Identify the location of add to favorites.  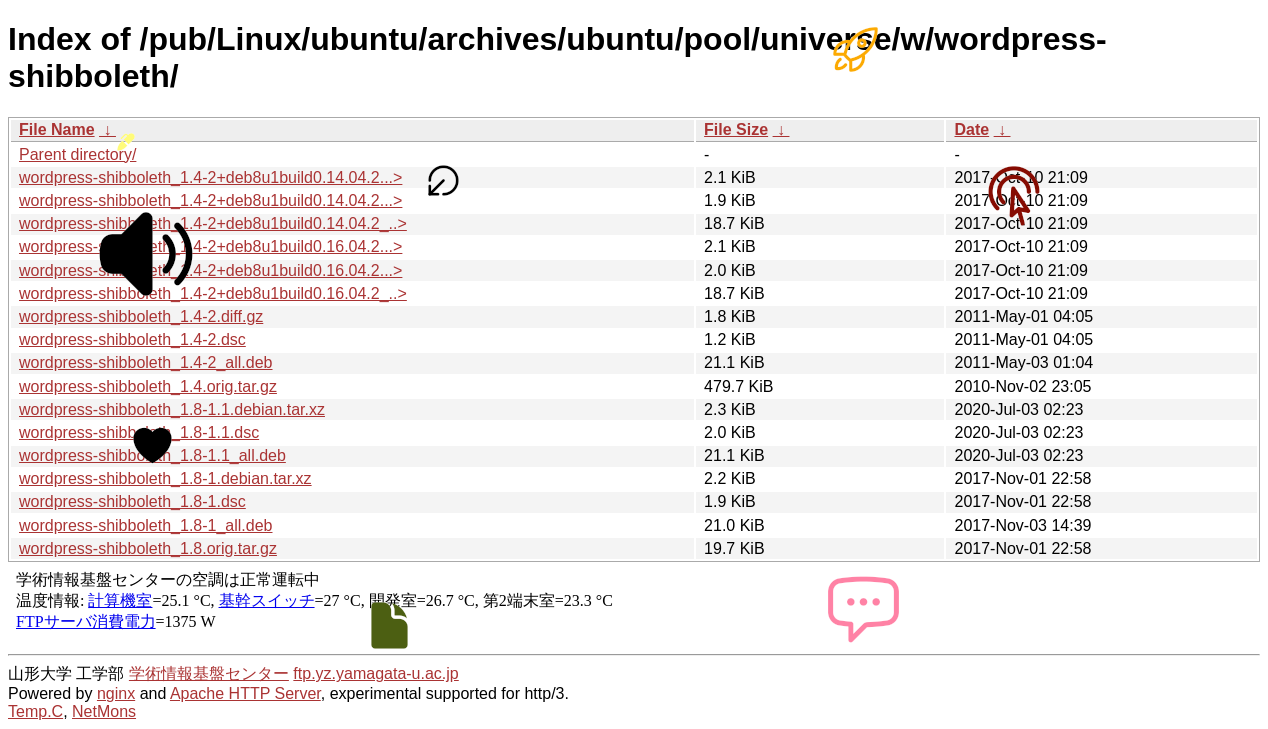
(152, 445).